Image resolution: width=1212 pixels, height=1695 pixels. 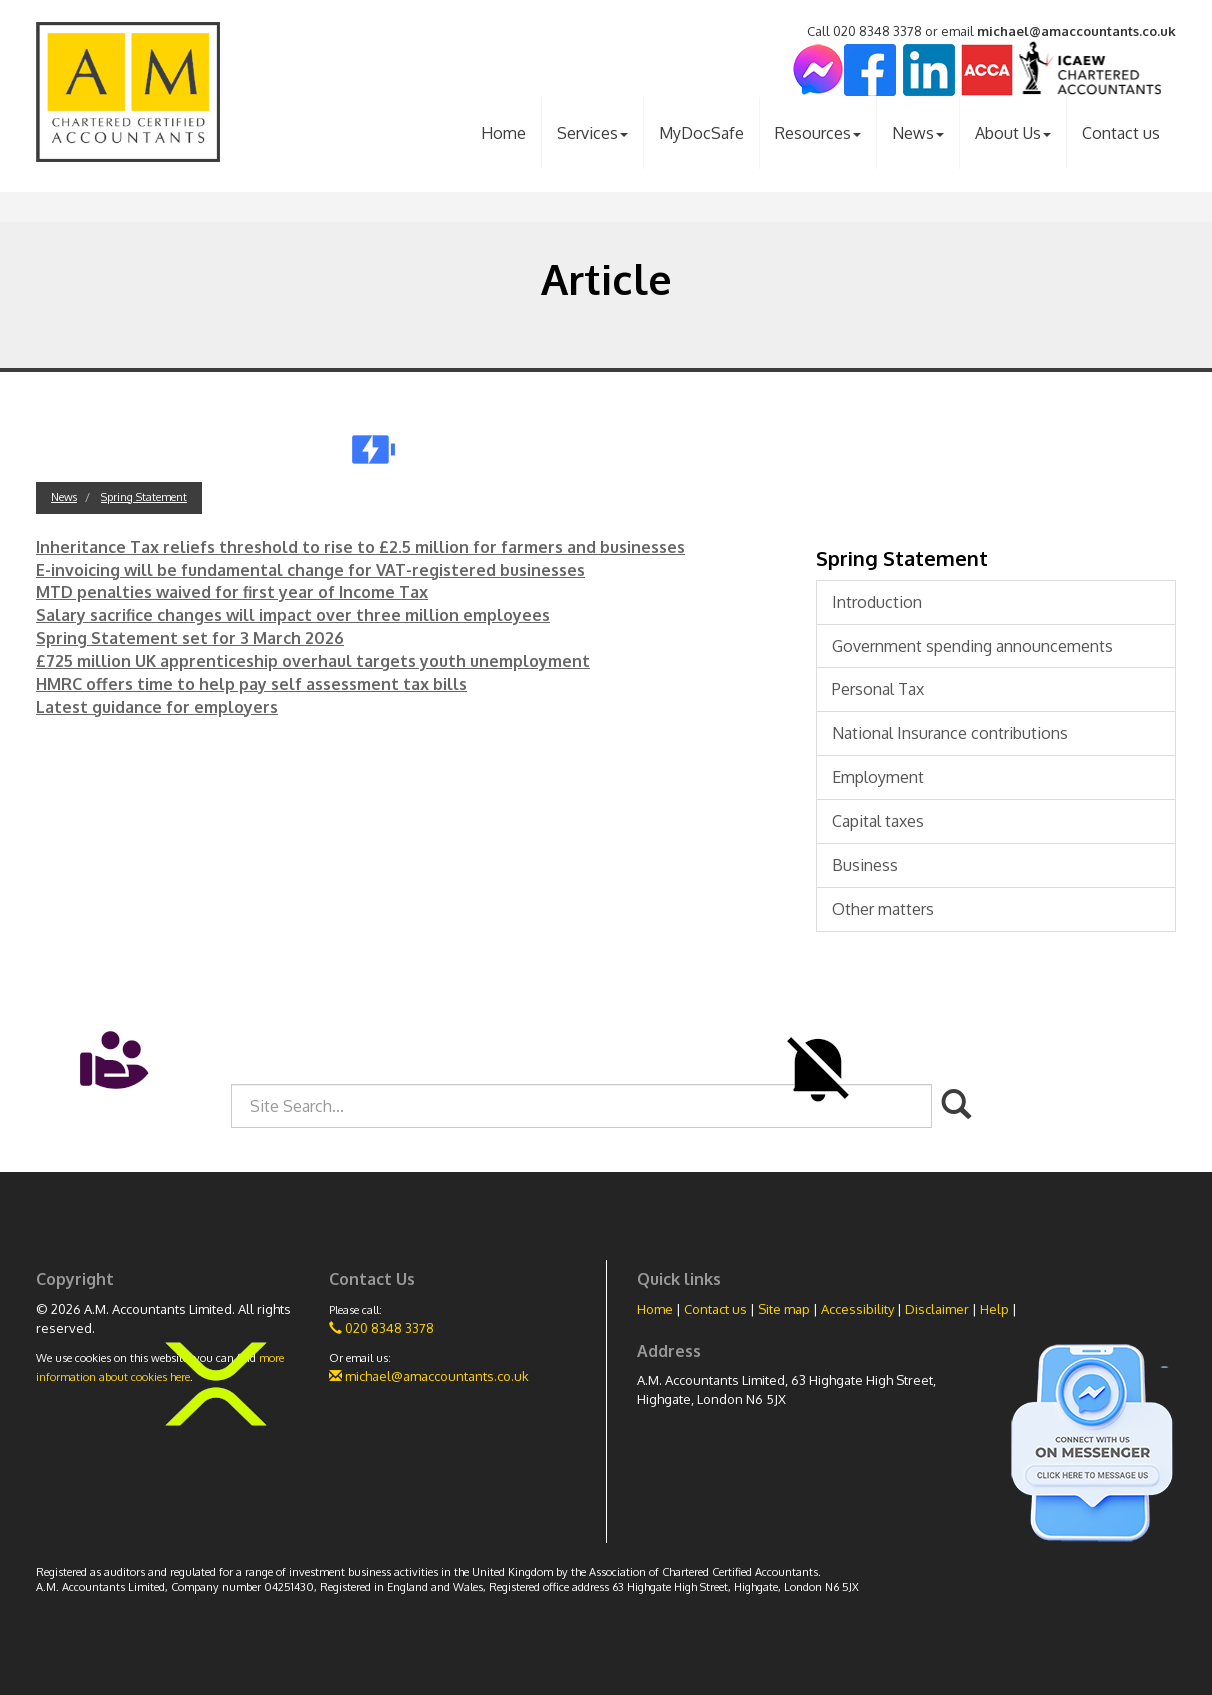 What do you see at coordinates (113, 1061) in the screenshot?
I see `make a payment or send money` at bounding box center [113, 1061].